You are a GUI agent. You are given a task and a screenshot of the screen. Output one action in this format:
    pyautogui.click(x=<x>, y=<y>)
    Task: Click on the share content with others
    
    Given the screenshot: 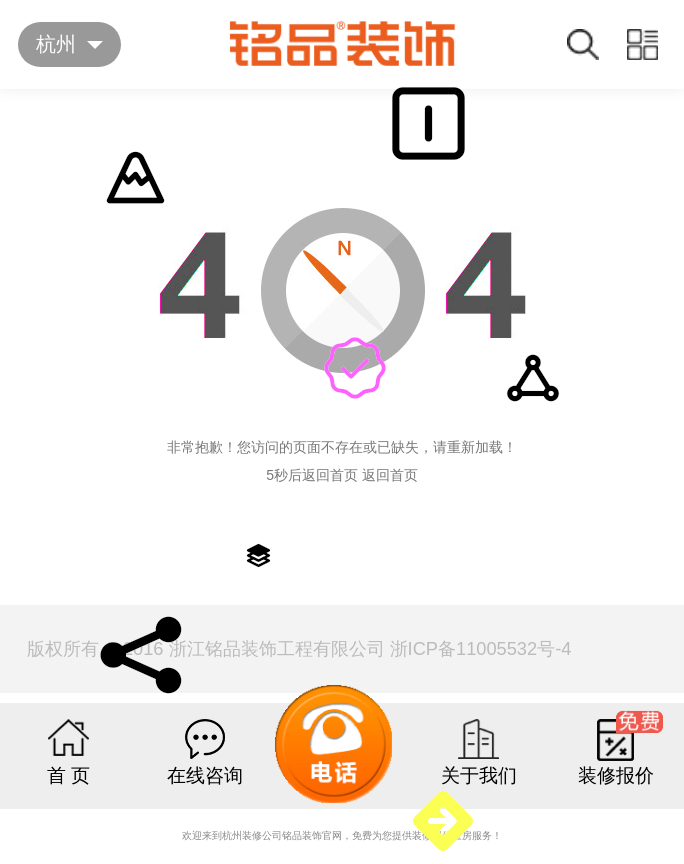 What is the action you would take?
    pyautogui.click(x=143, y=655)
    